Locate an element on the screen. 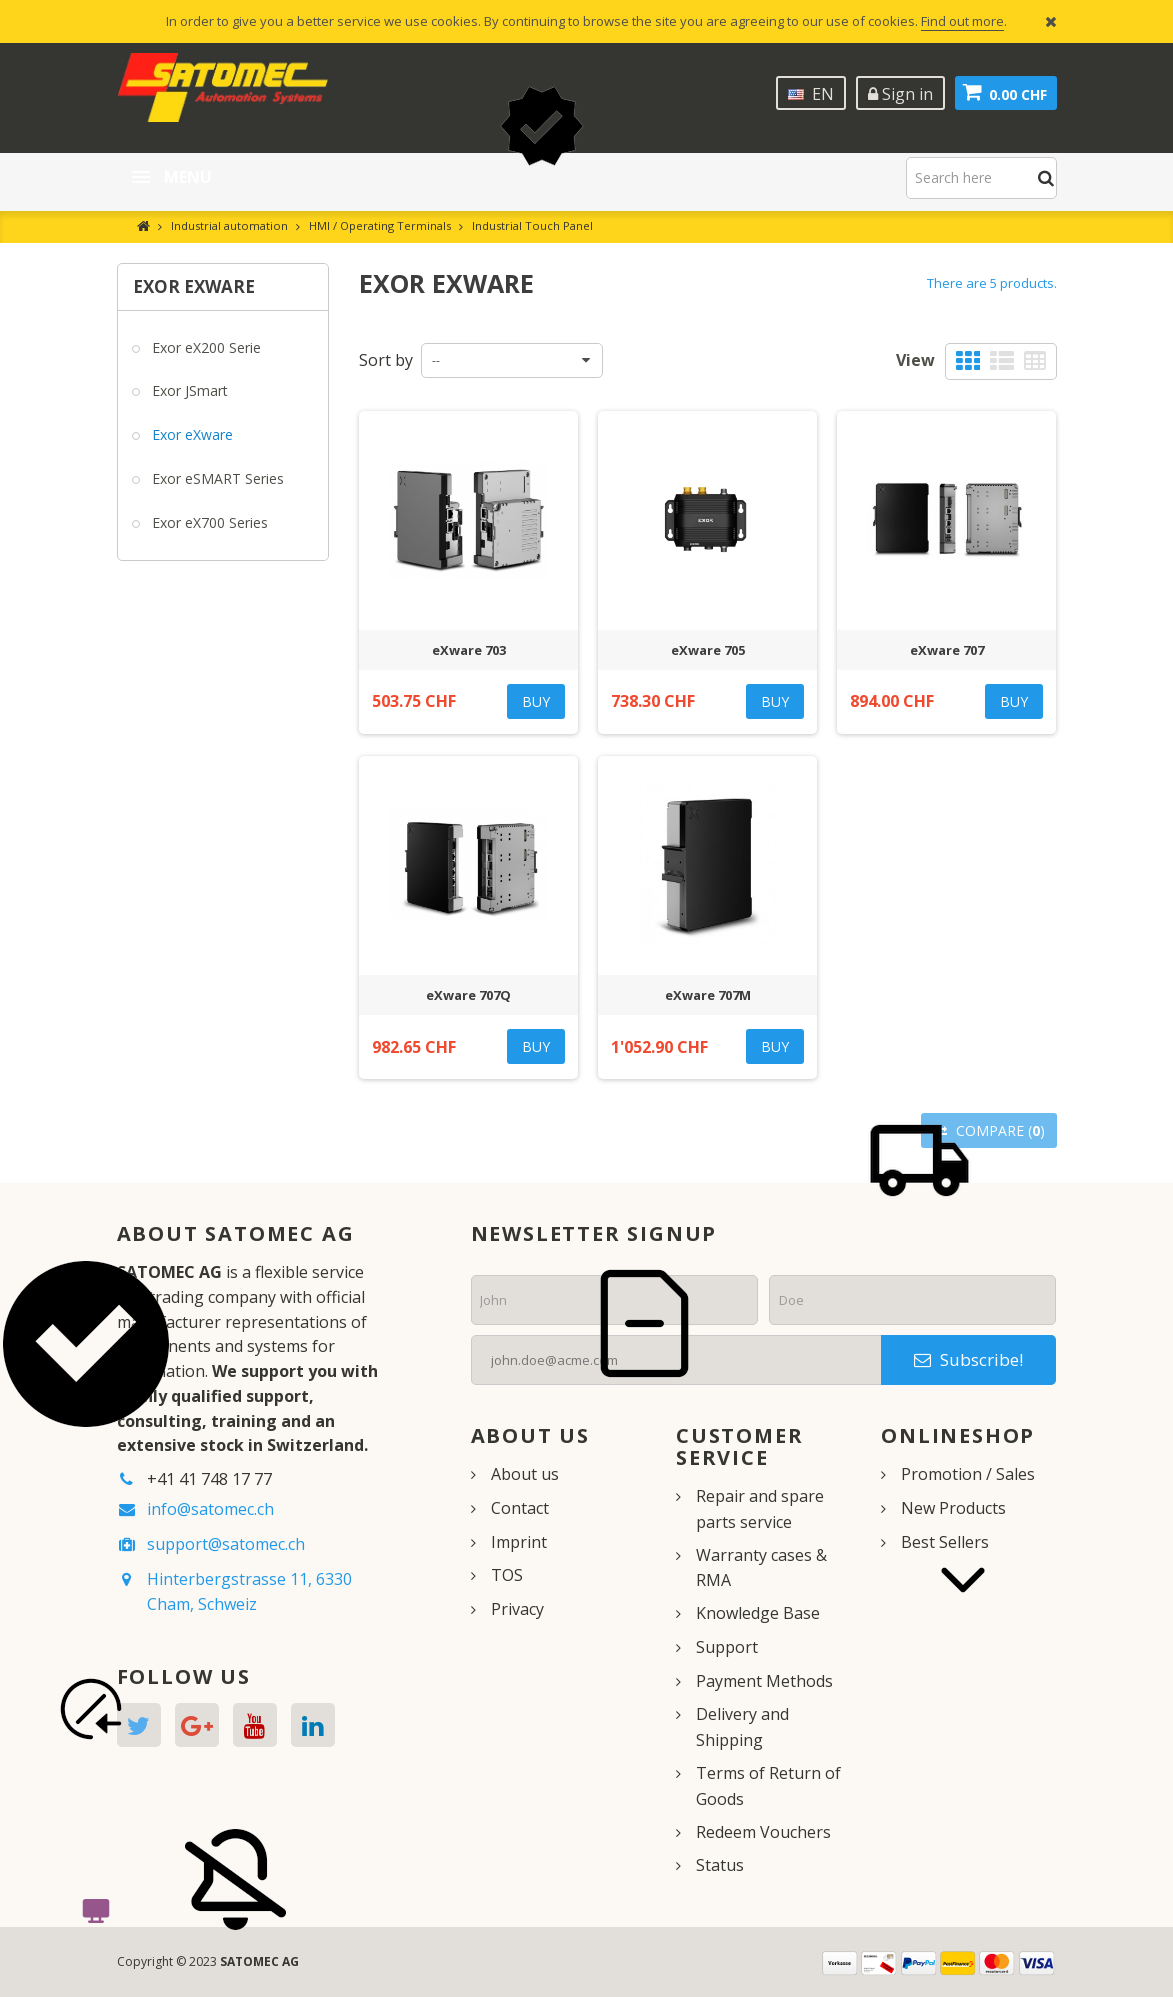 The width and height of the screenshot is (1173, 1997). switch to desktop view is located at coordinates (96, 1911).